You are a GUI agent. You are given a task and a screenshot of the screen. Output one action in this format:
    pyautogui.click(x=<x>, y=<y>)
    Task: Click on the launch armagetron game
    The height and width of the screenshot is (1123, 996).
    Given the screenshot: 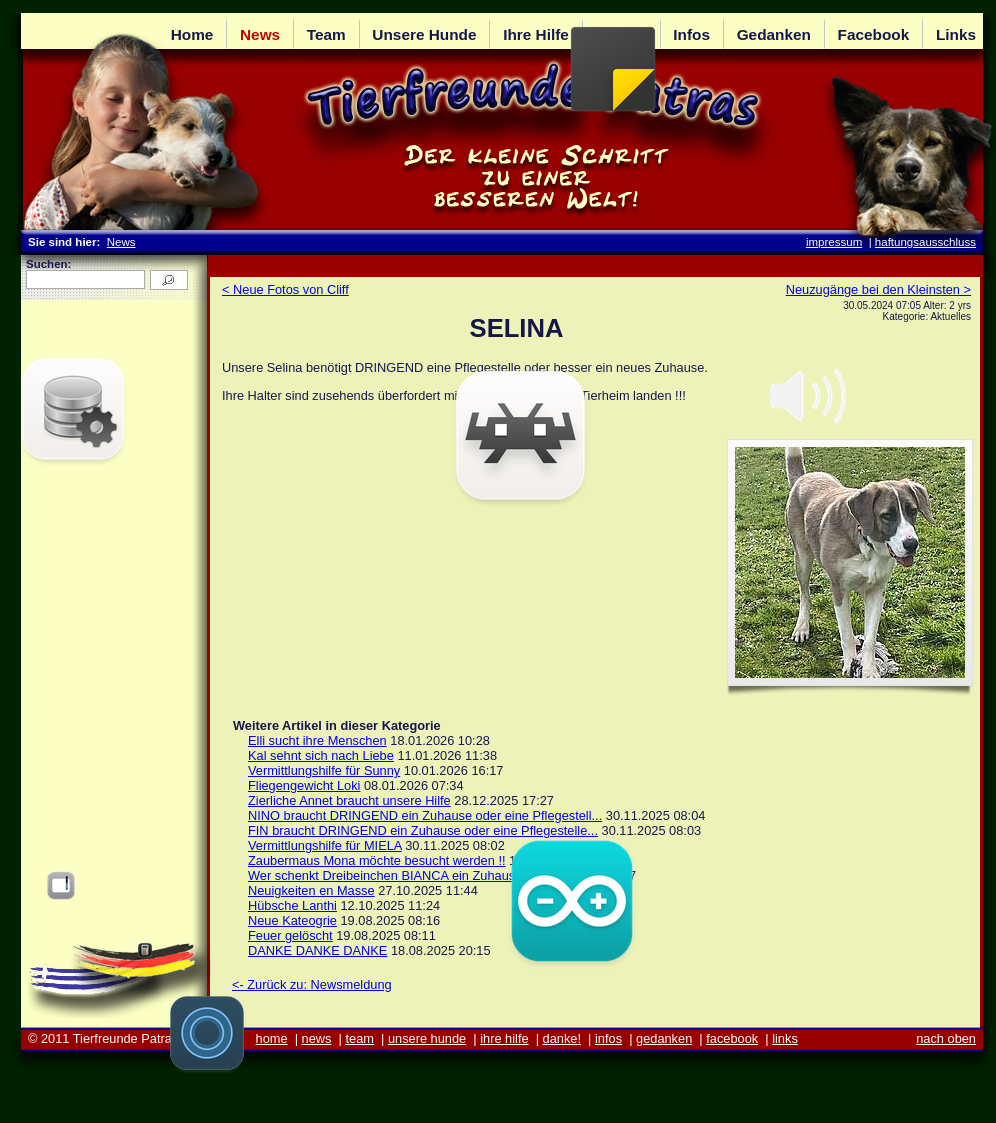 What is the action you would take?
    pyautogui.click(x=207, y=1033)
    